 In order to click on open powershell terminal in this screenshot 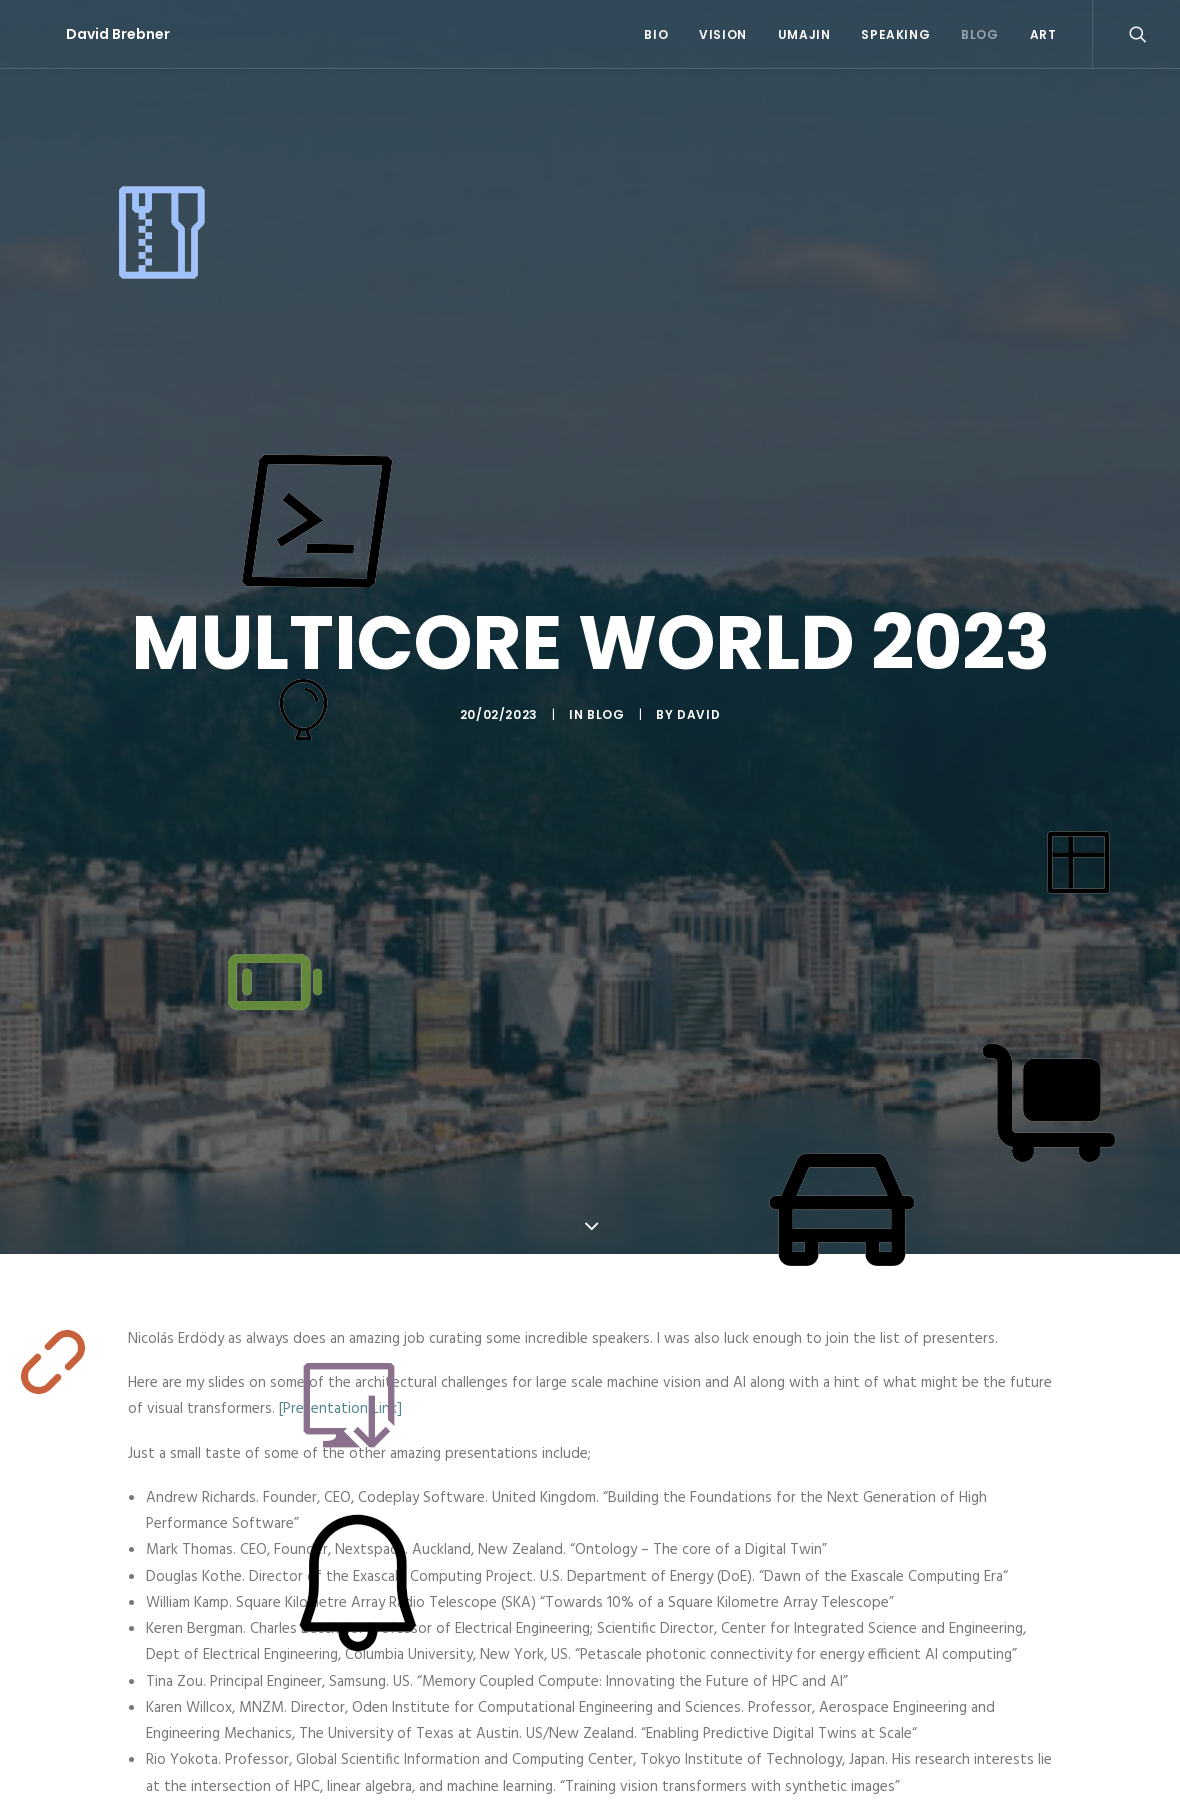, I will do `click(317, 521)`.